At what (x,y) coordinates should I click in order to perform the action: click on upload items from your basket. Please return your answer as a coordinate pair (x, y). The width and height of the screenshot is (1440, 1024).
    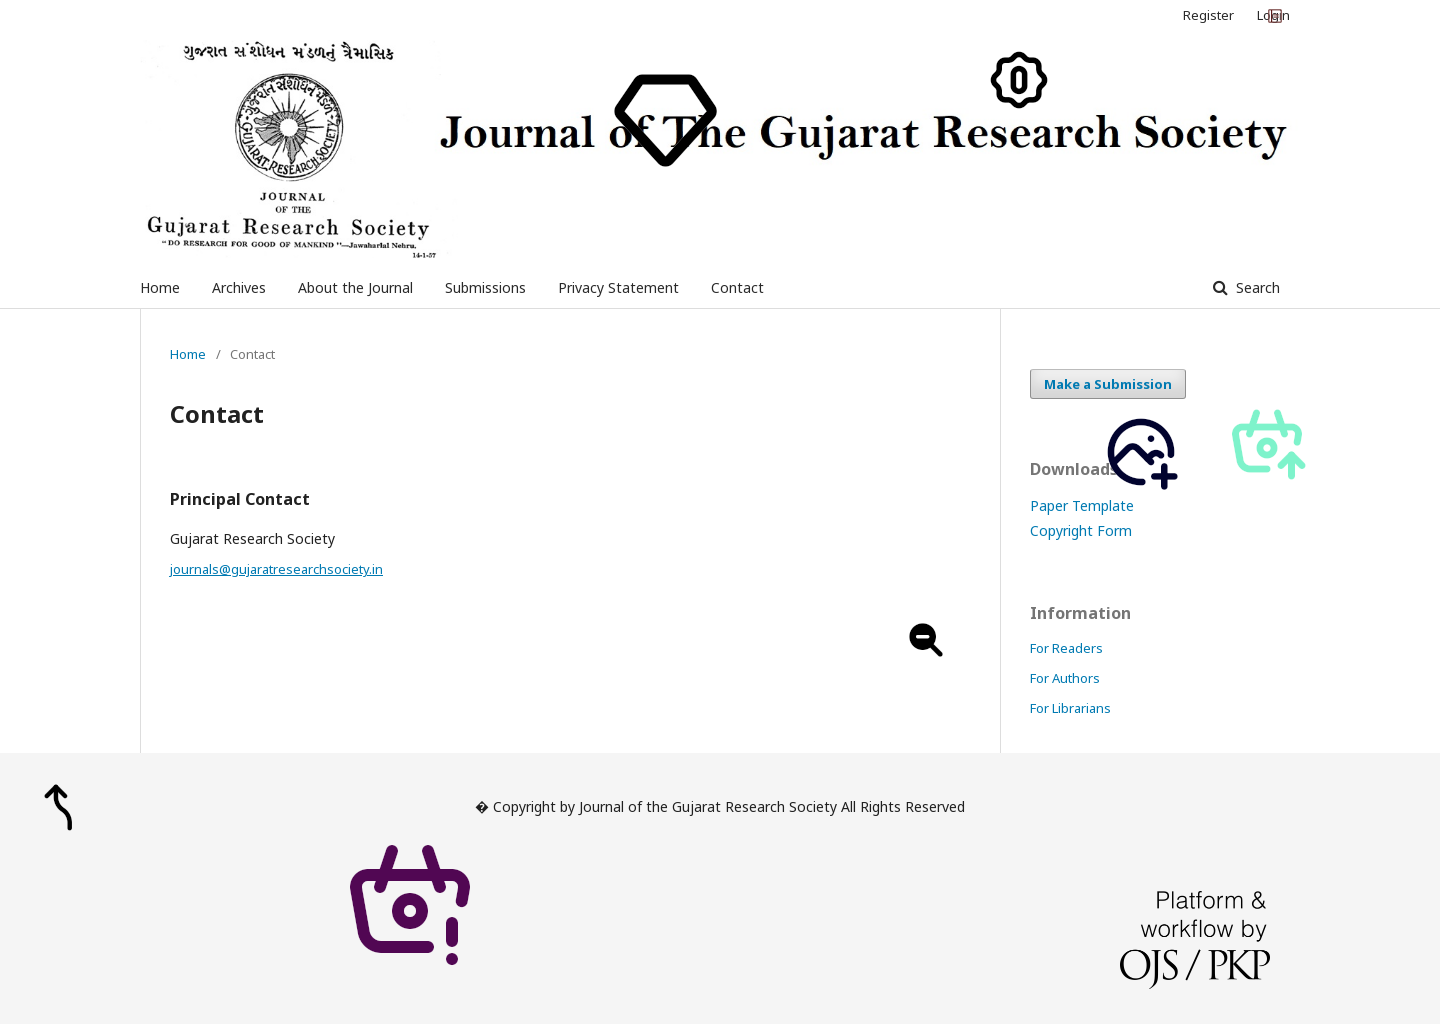
    Looking at the image, I should click on (1267, 441).